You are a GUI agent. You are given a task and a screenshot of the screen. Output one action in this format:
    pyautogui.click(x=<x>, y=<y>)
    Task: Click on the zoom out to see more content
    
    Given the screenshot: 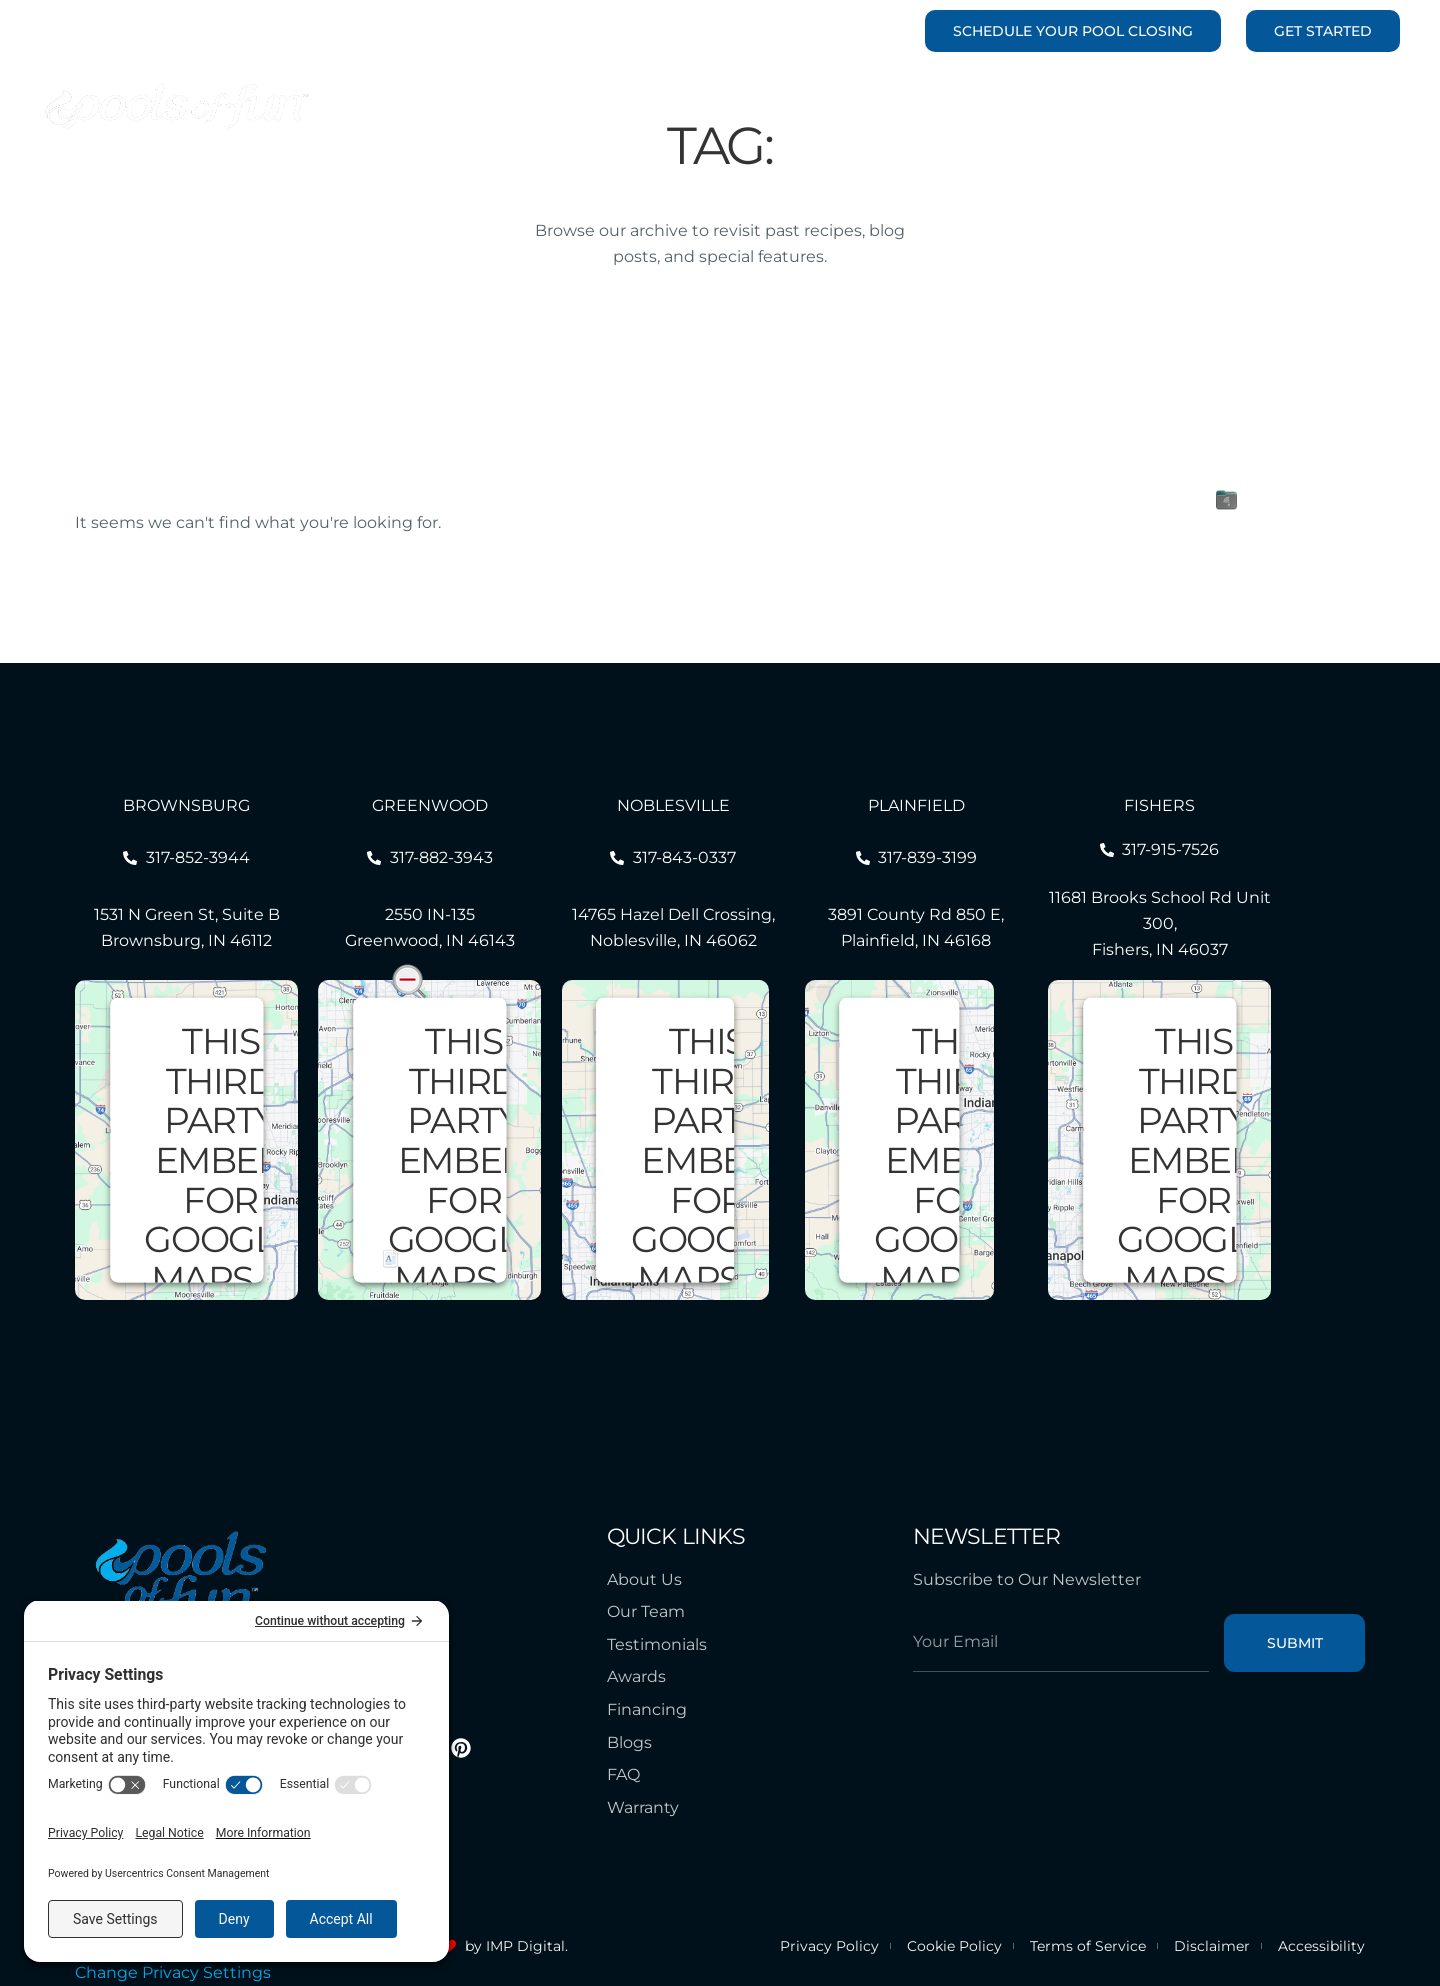 What is the action you would take?
    pyautogui.click(x=409, y=981)
    